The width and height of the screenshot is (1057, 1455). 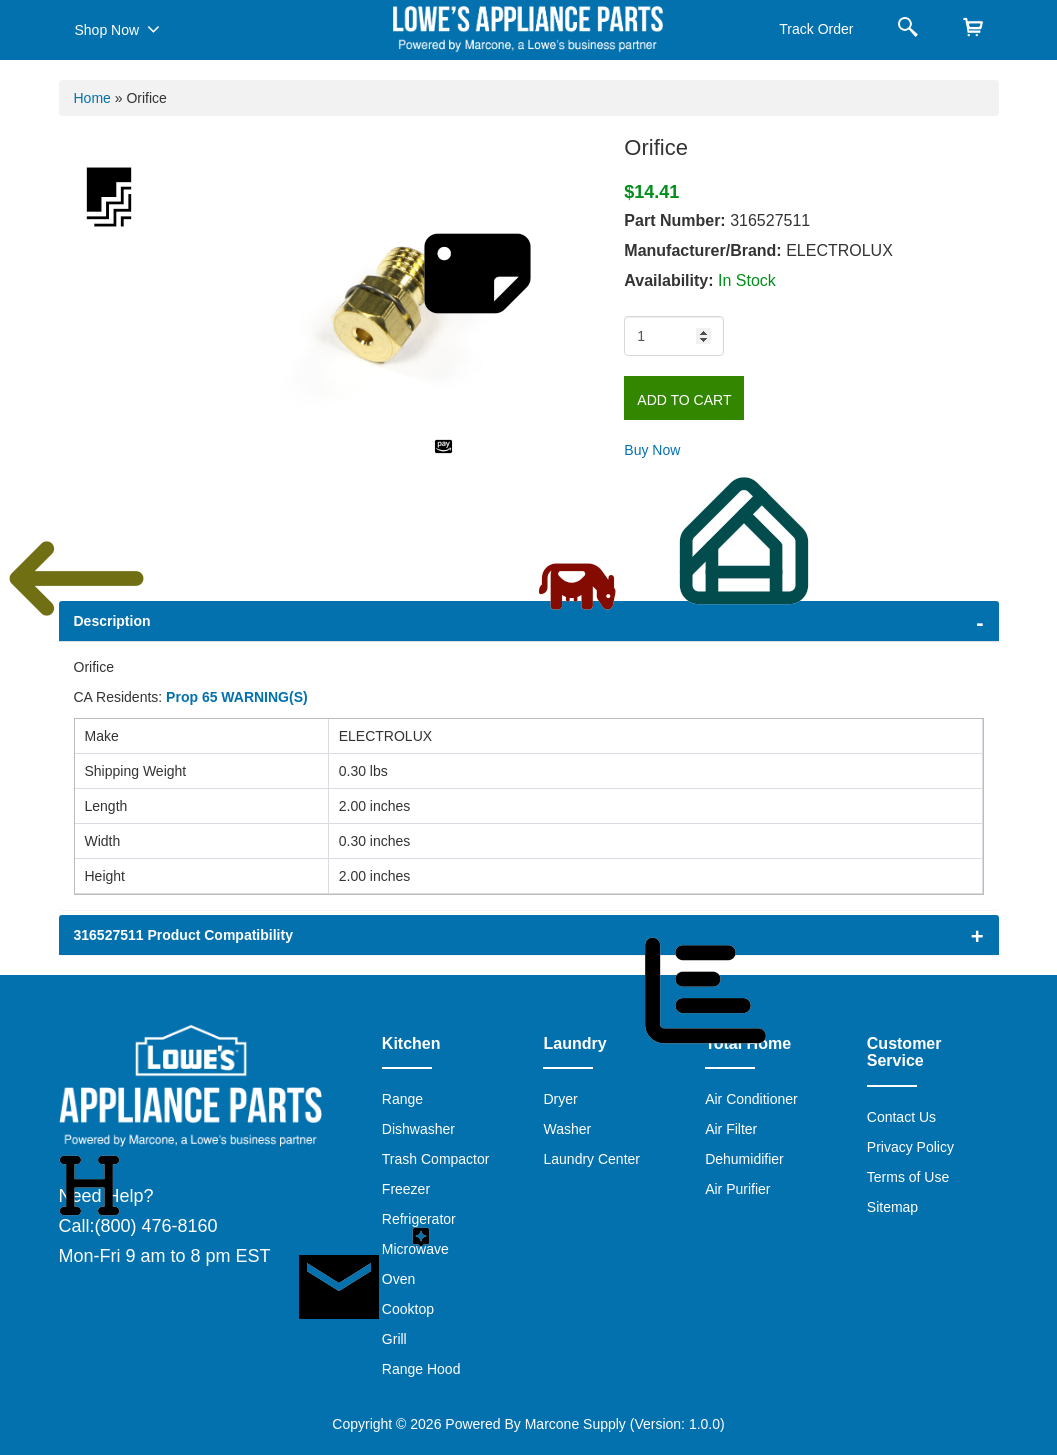 I want to click on go back to the previous page, so click(x=76, y=578).